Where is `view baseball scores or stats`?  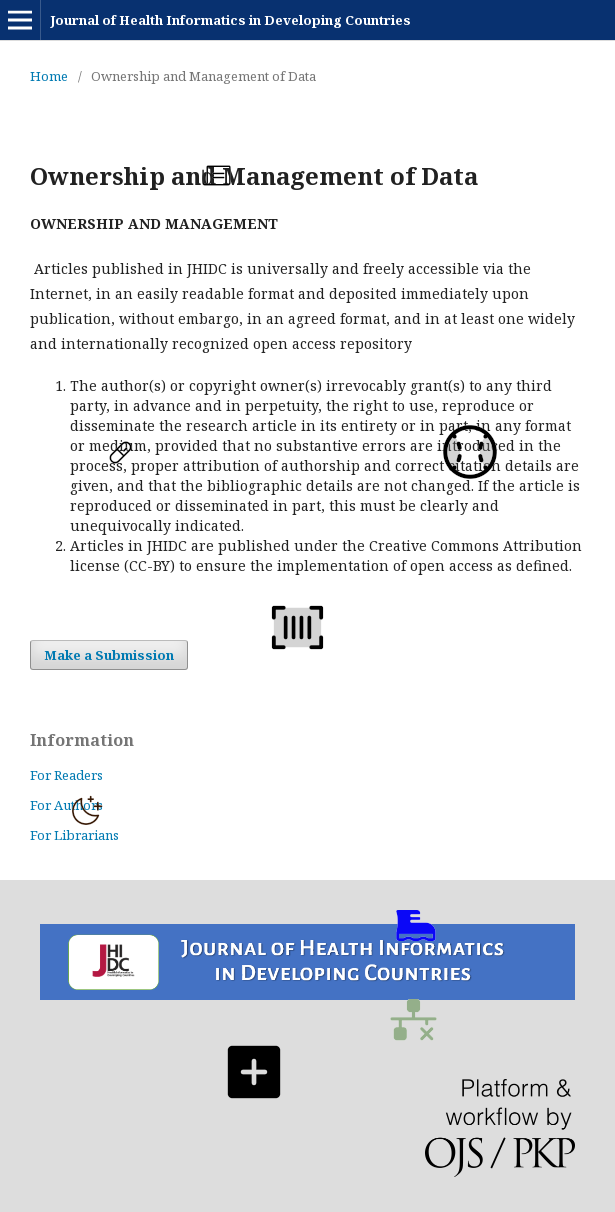
view baseball scores or stats is located at coordinates (470, 452).